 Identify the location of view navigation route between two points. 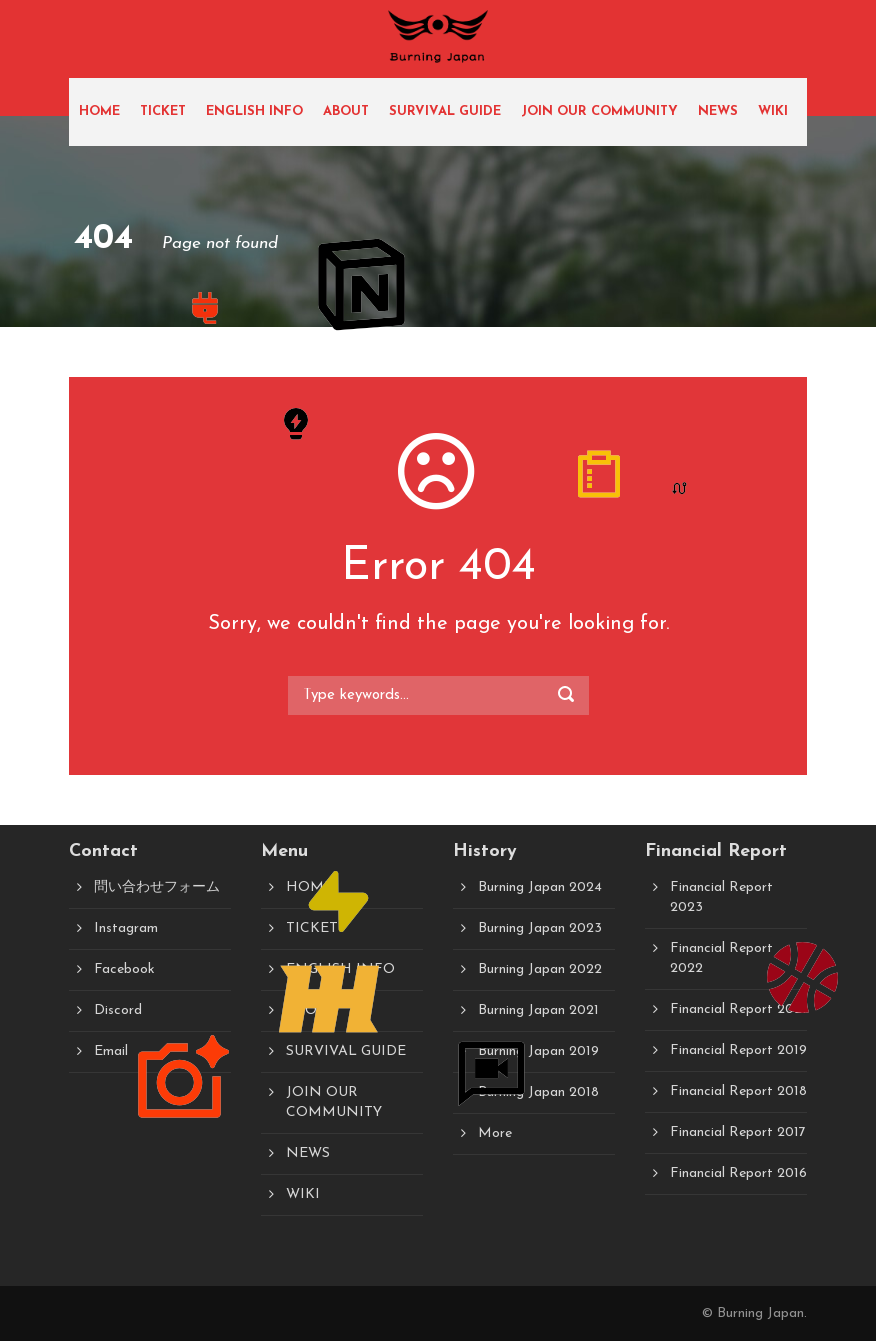
(679, 488).